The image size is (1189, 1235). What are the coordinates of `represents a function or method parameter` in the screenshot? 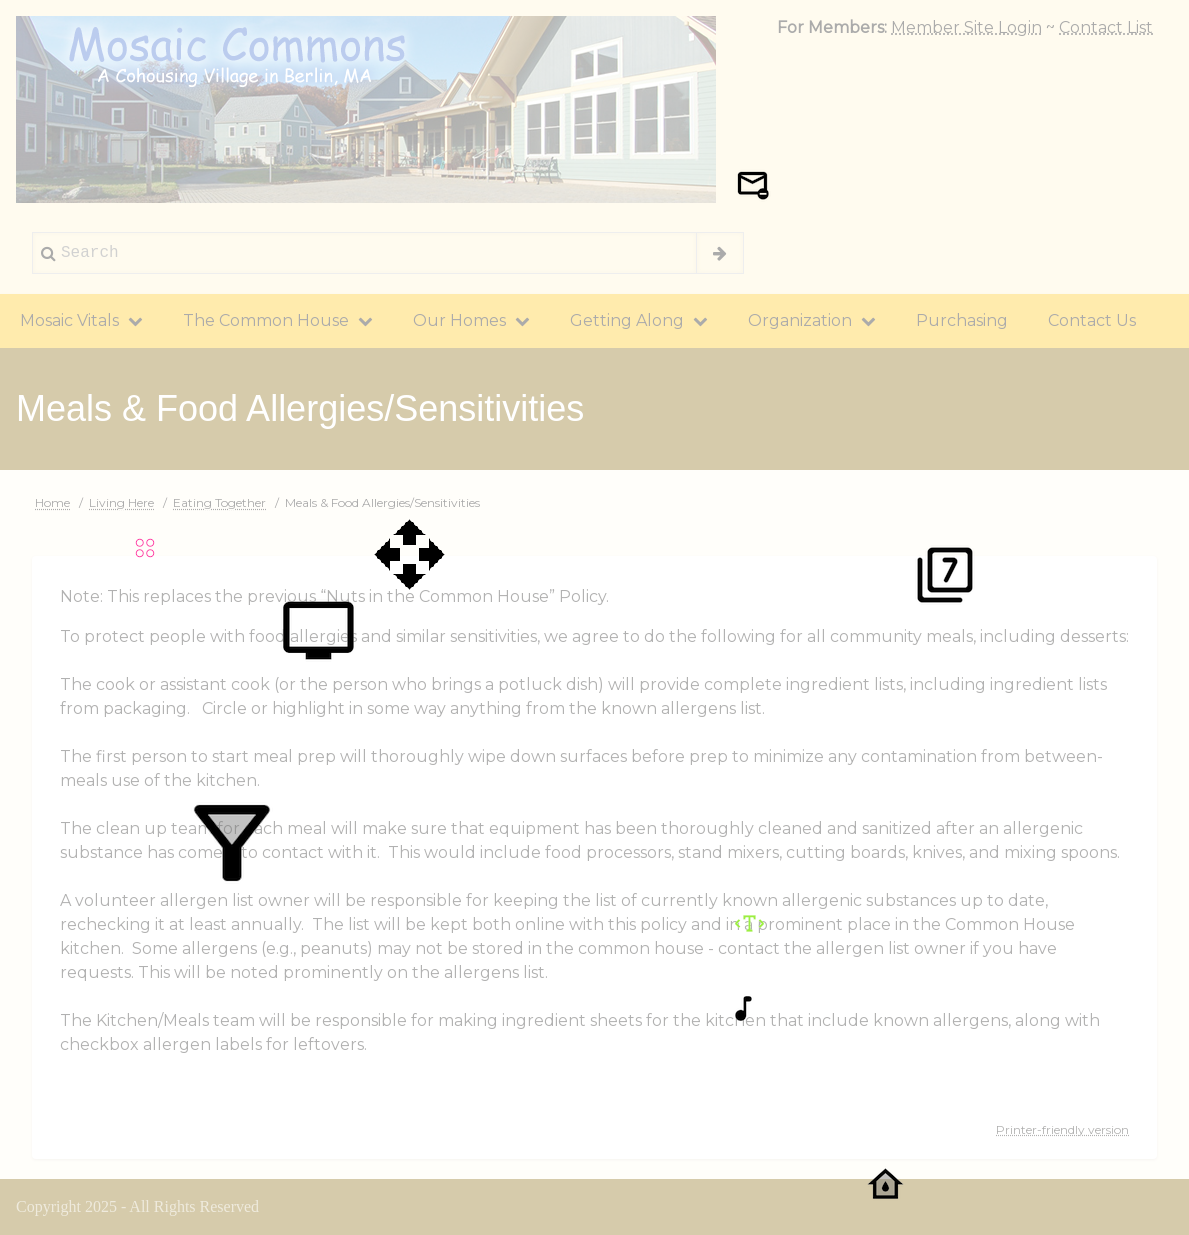 It's located at (749, 923).